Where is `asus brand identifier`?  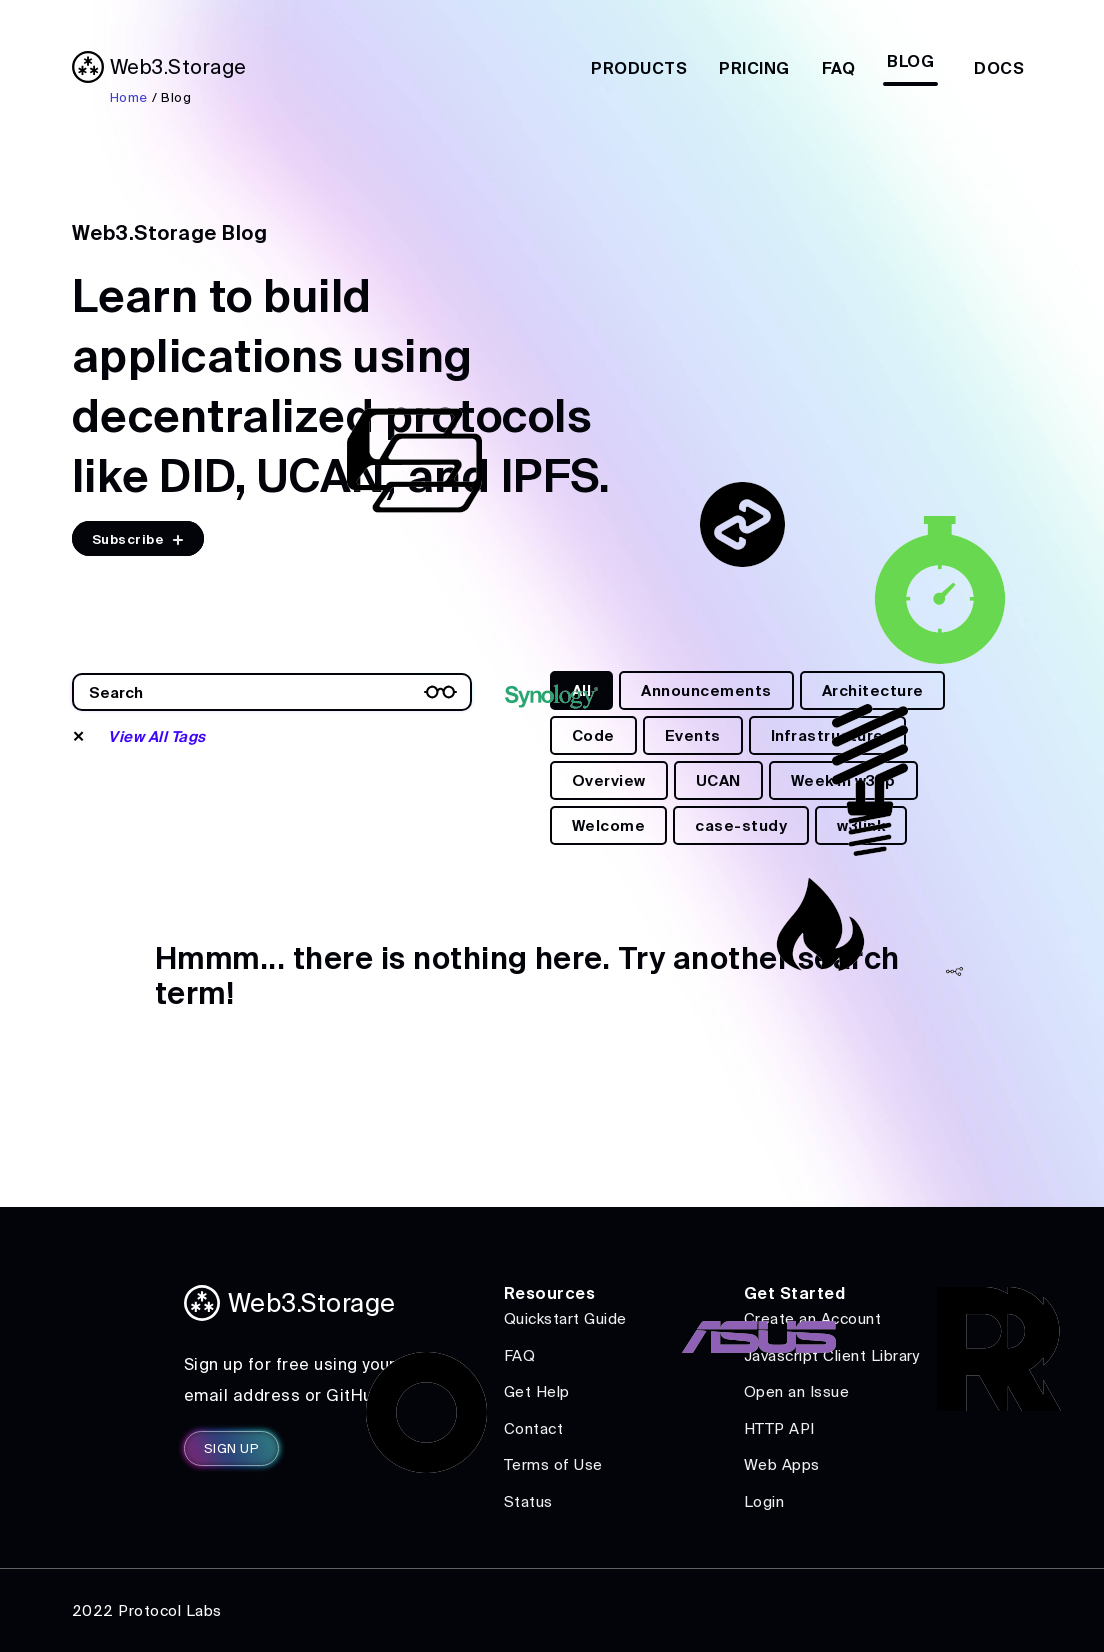 asus brand identifier is located at coordinates (759, 1337).